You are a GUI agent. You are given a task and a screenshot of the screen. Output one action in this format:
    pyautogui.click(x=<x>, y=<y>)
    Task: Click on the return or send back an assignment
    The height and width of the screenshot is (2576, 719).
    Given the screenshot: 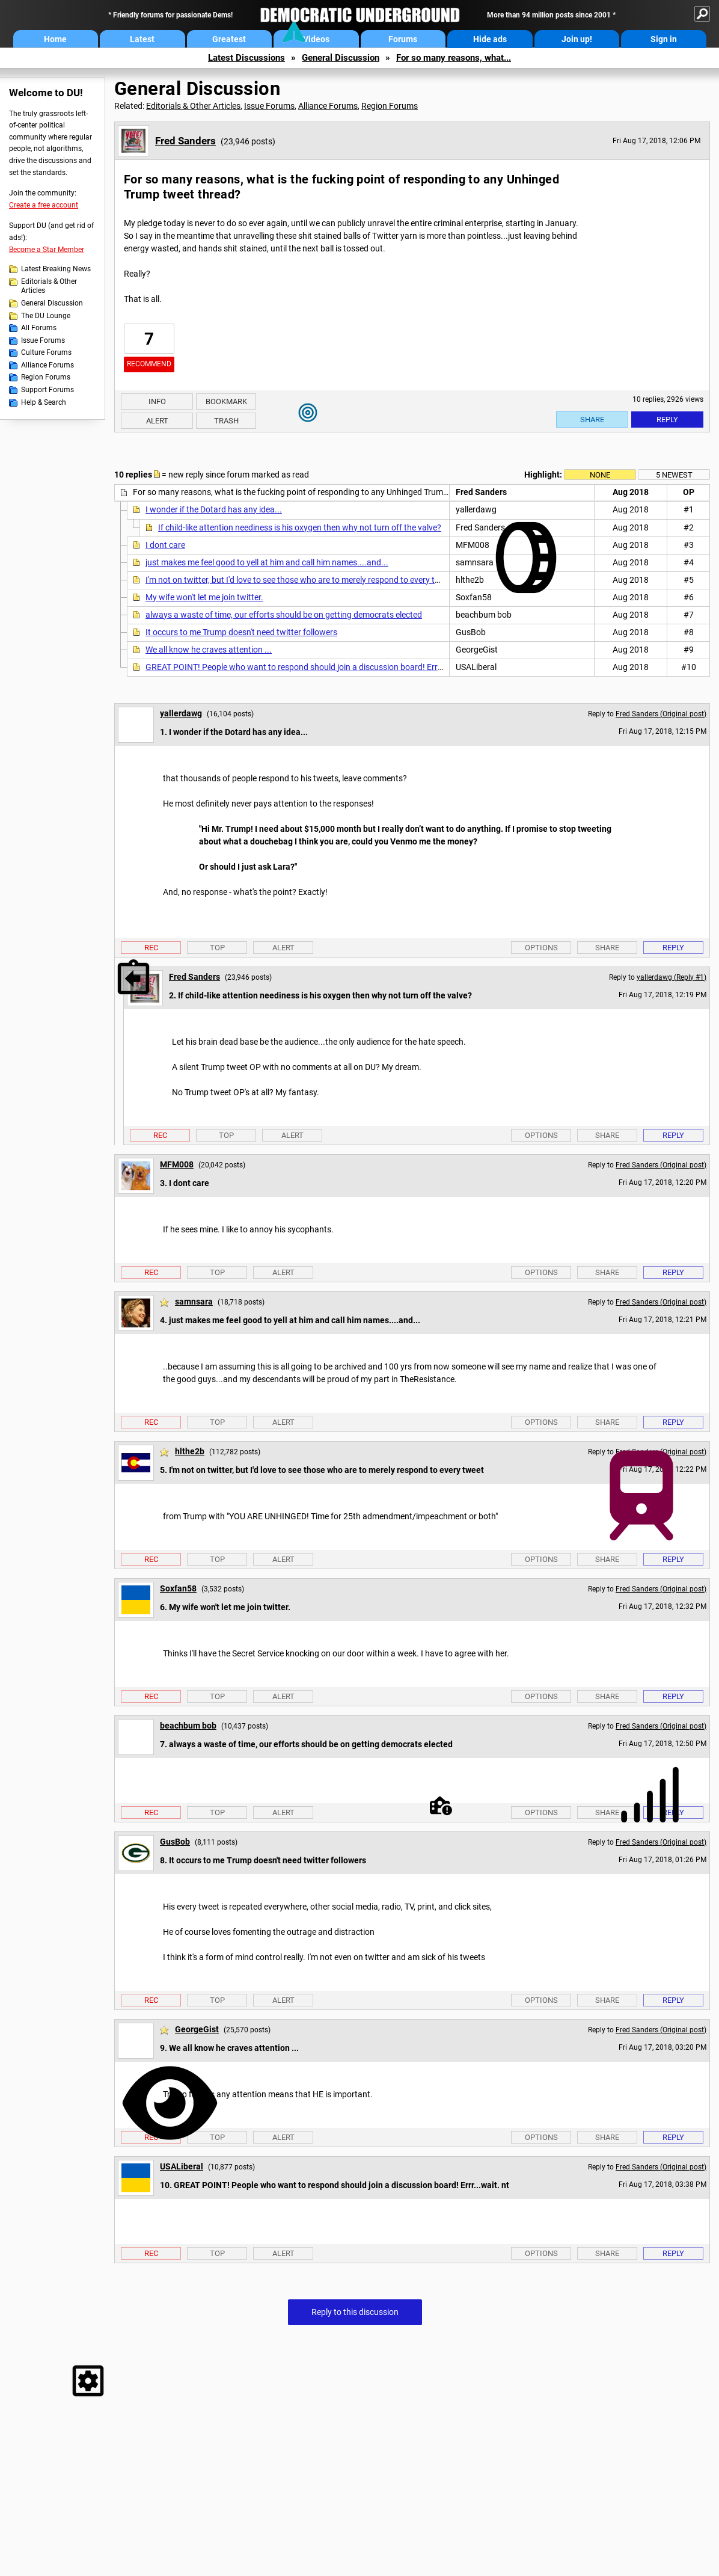 What is the action you would take?
    pyautogui.click(x=133, y=979)
    